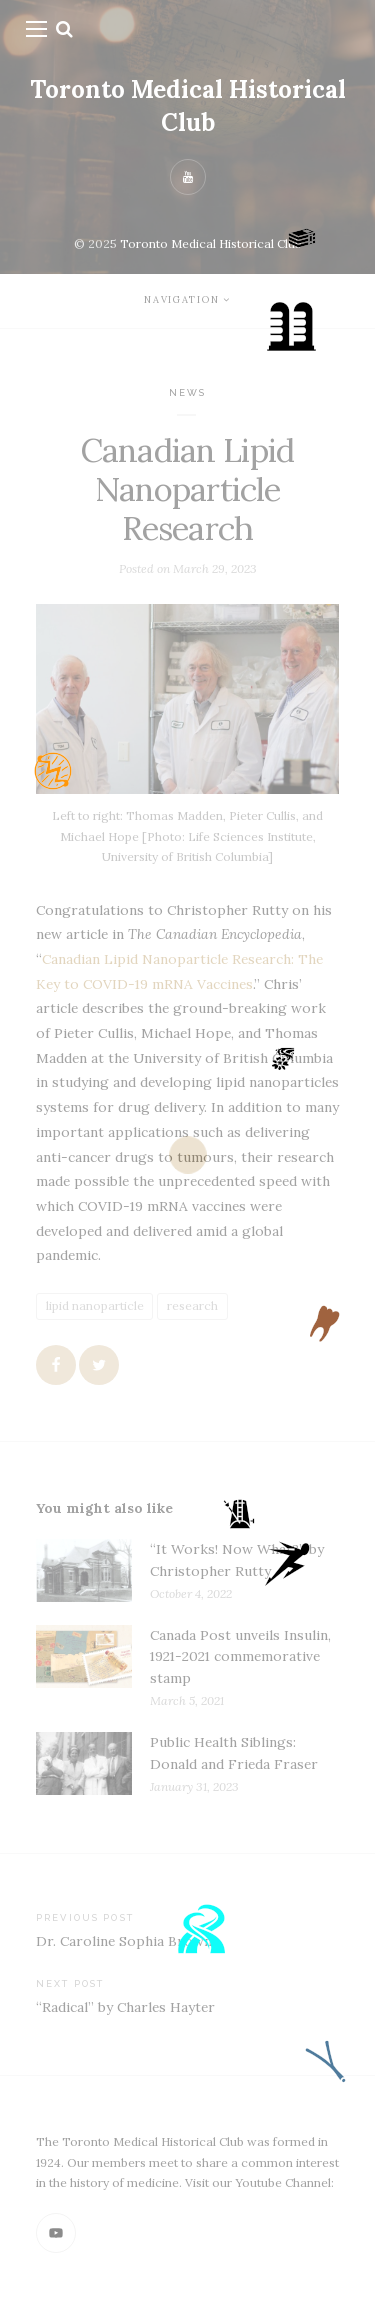 The image size is (375, 2309). I want to click on dowsing or divination tool in a game interface, so click(325, 2061).